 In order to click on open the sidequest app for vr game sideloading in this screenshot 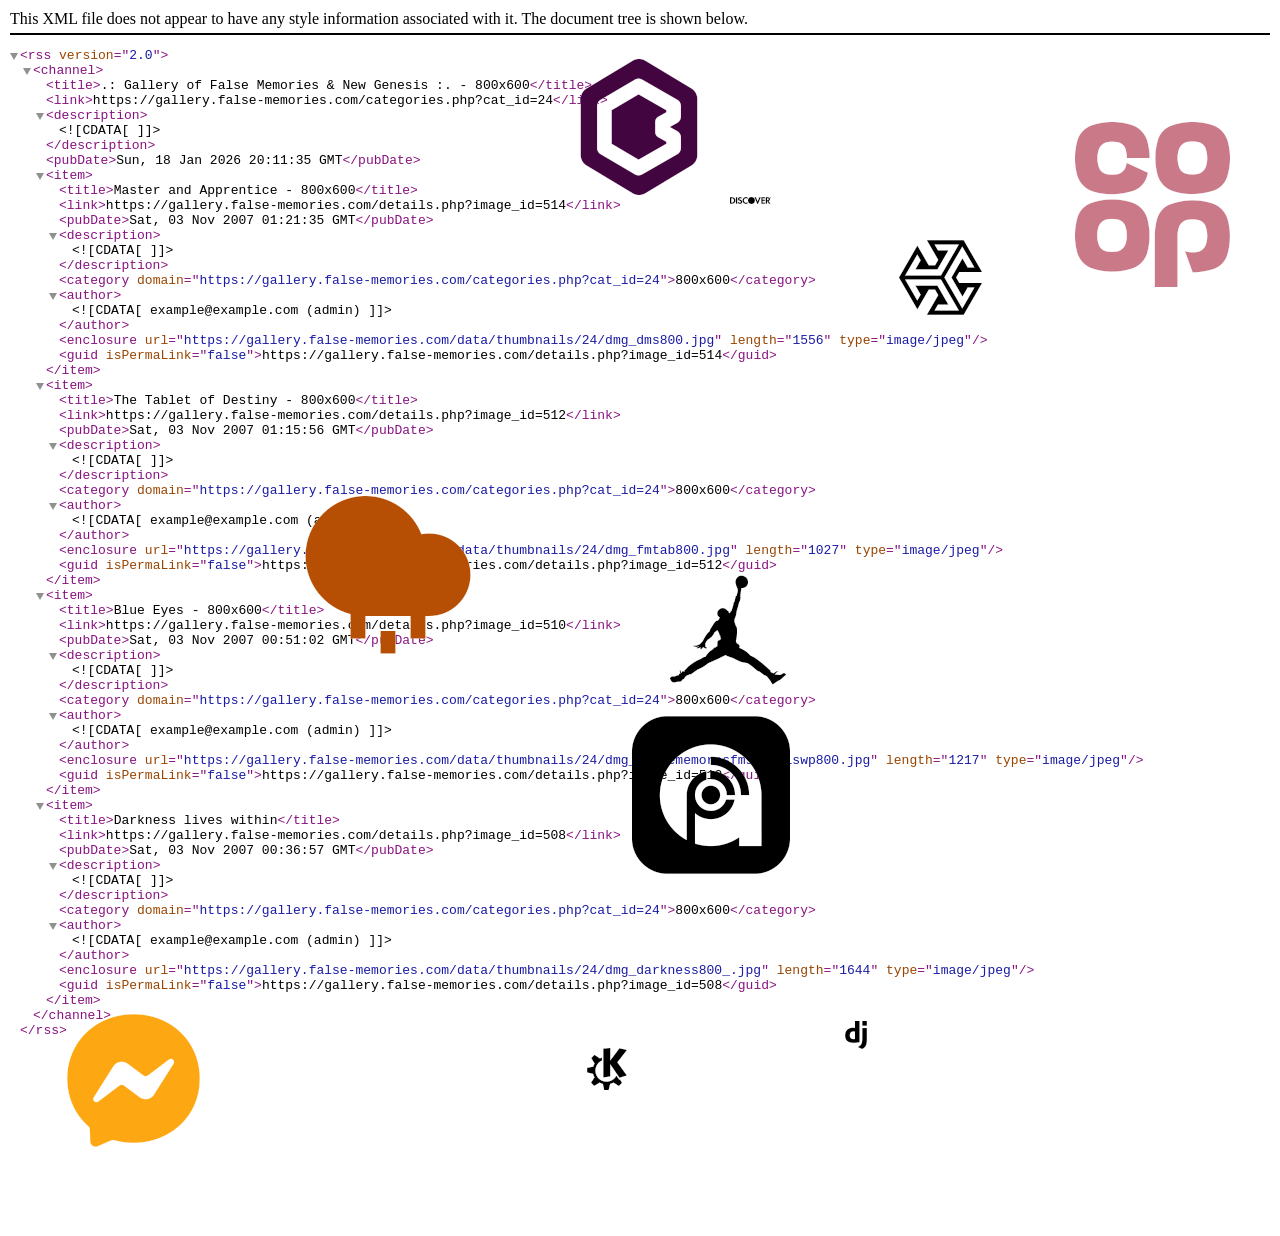, I will do `click(940, 277)`.